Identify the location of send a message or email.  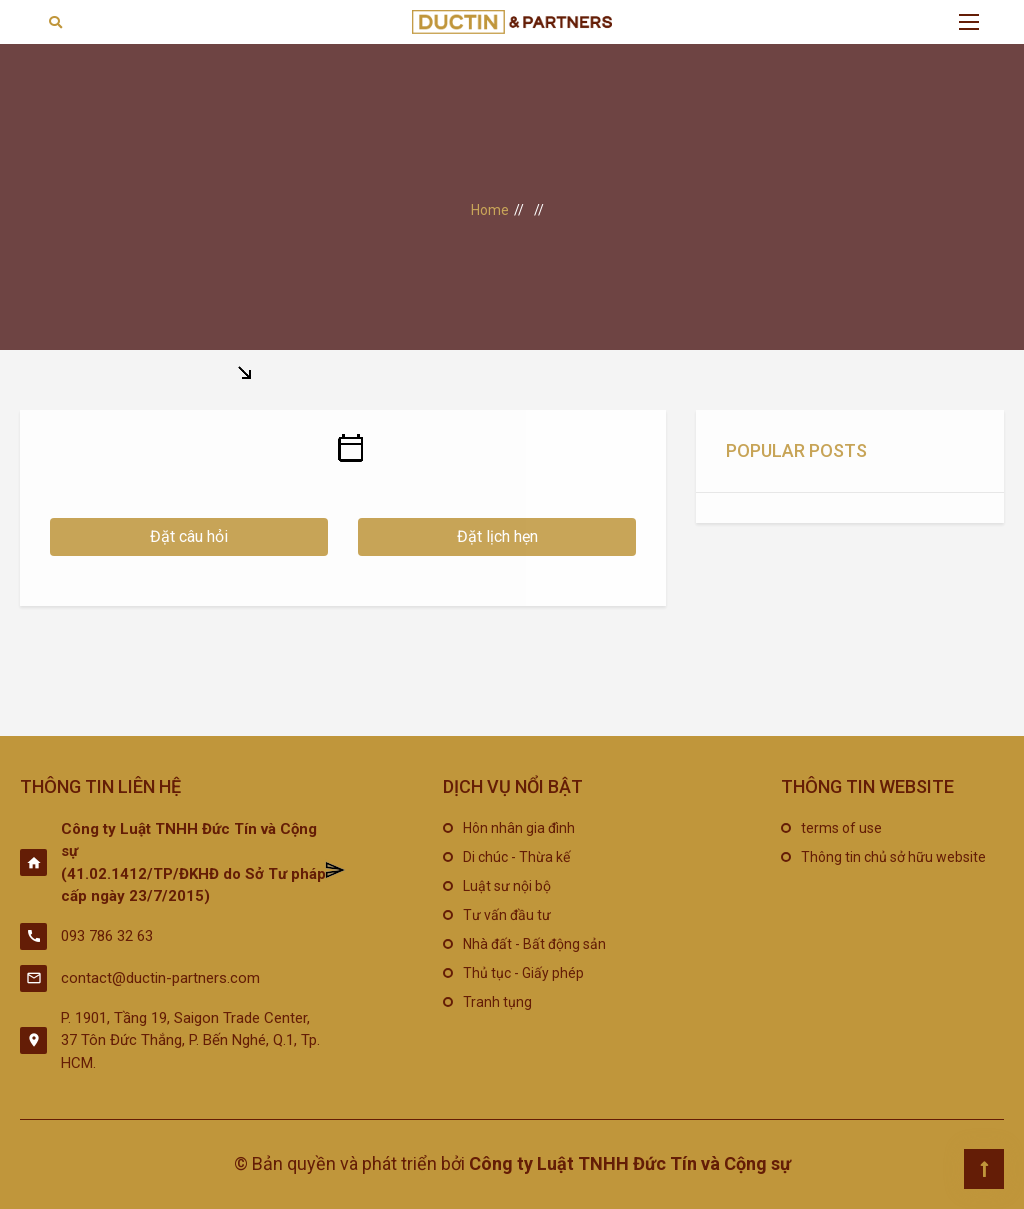
(335, 870).